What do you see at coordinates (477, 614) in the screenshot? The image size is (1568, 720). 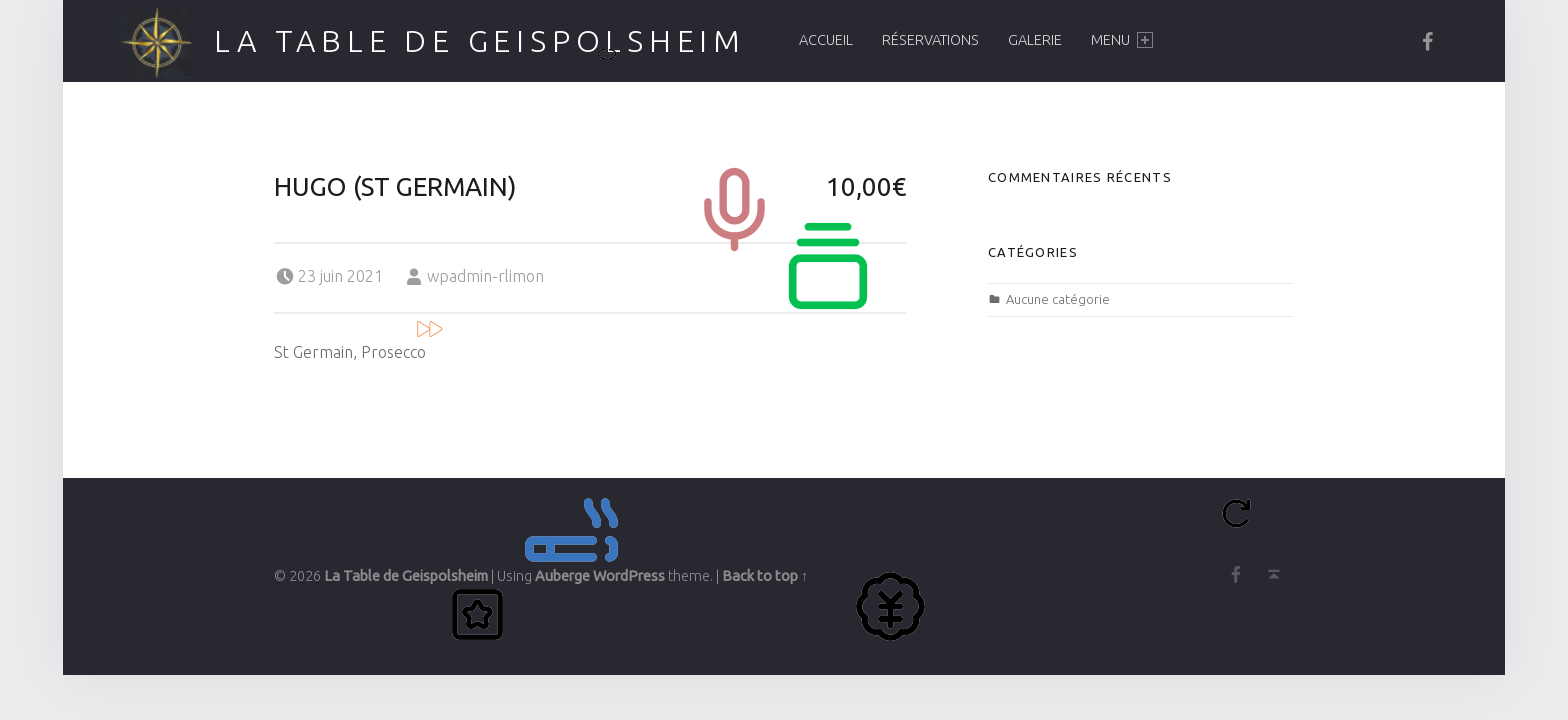 I see `add item to favorites` at bounding box center [477, 614].